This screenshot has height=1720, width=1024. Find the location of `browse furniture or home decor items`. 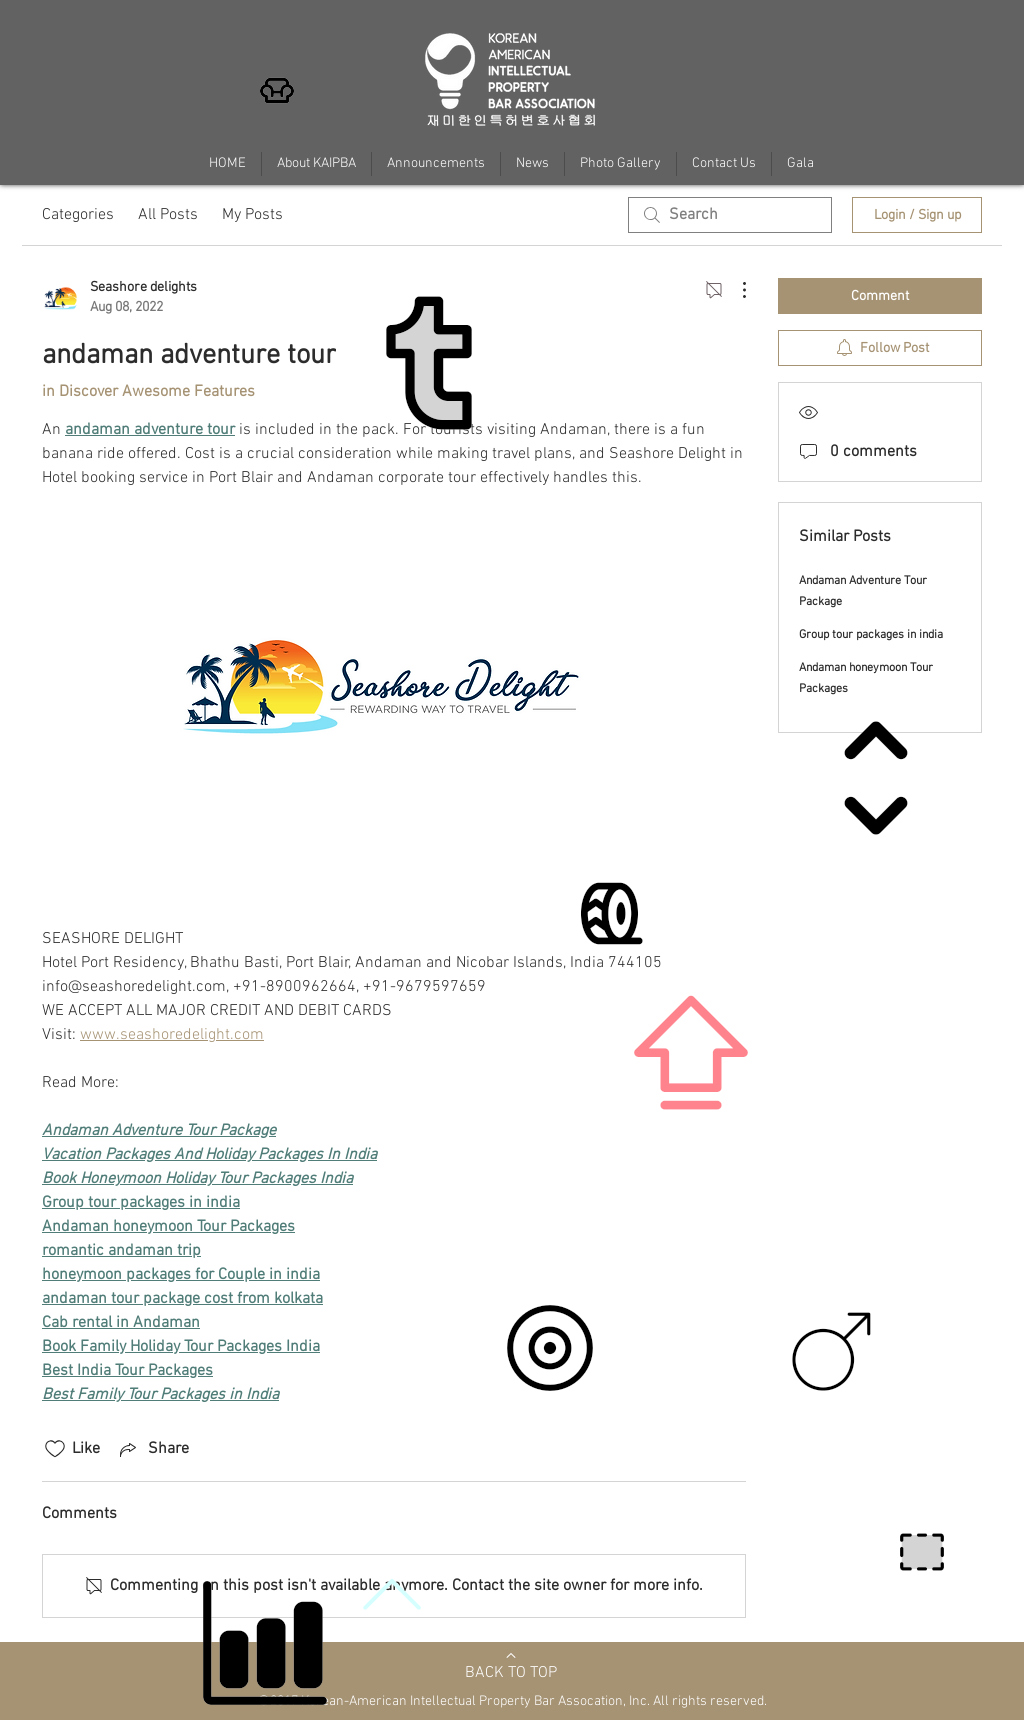

browse furniture or home decor items is located at coordinates (277, 91).